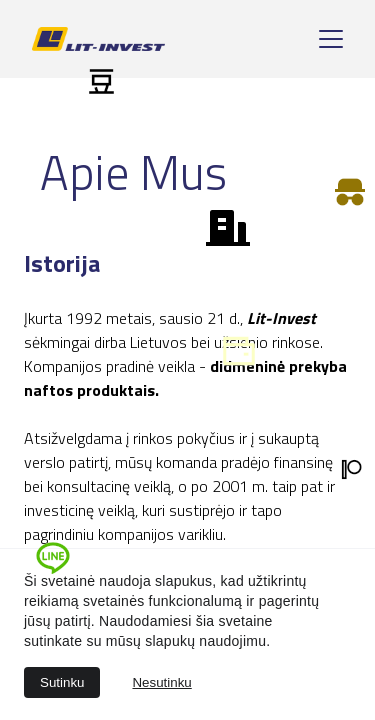 The image size is (375, 720). Describe the element at coordinates (239, 351) in the screenshot. I see `access your wallet or payment methods` at that location.